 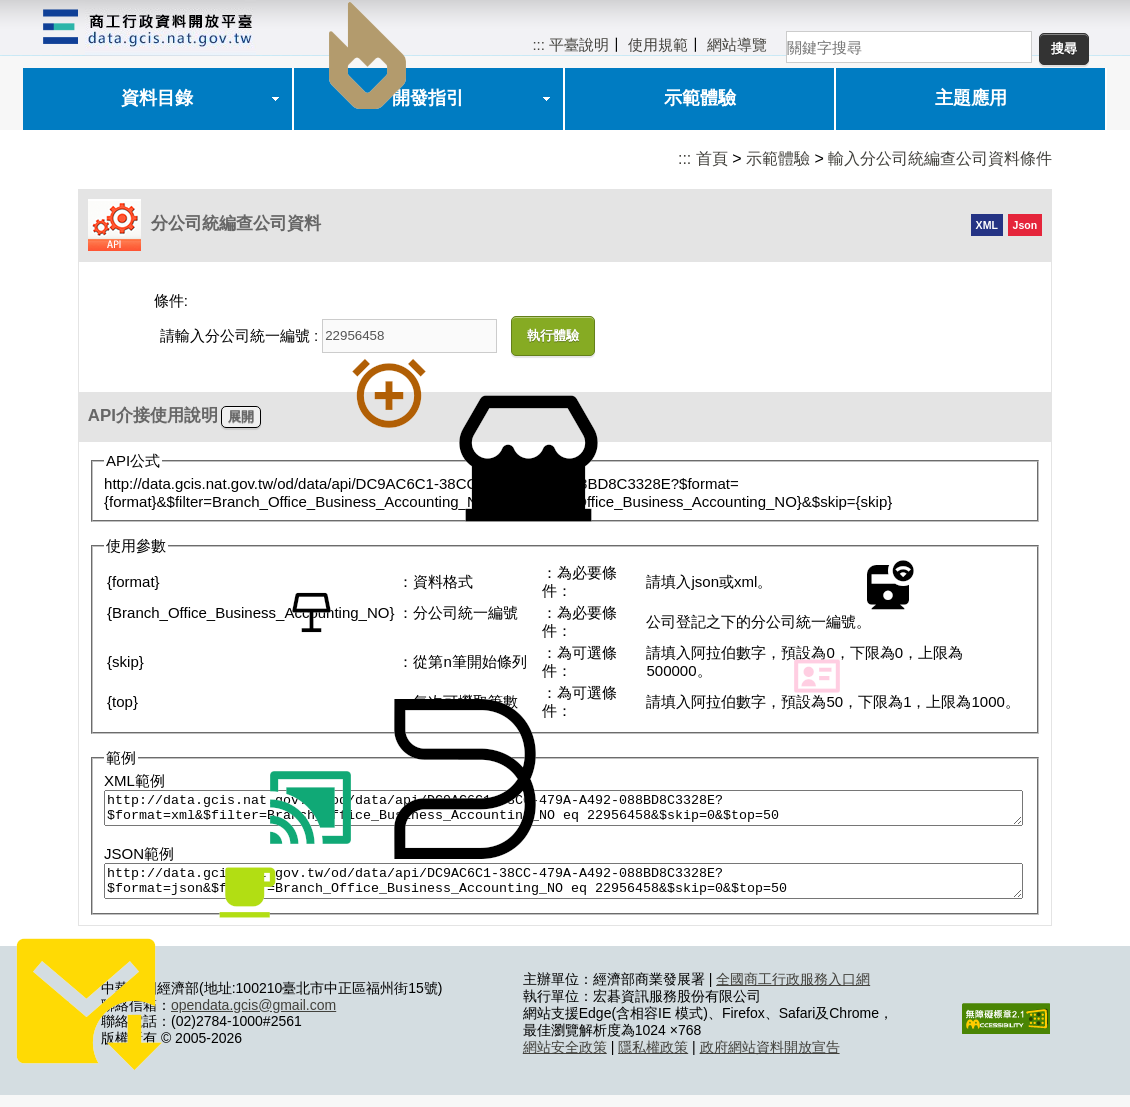 What do you see at coordinates (888, 586) in the screenshot?
I see `indicates wifi is available on this train` at bounding box center [888, 586].